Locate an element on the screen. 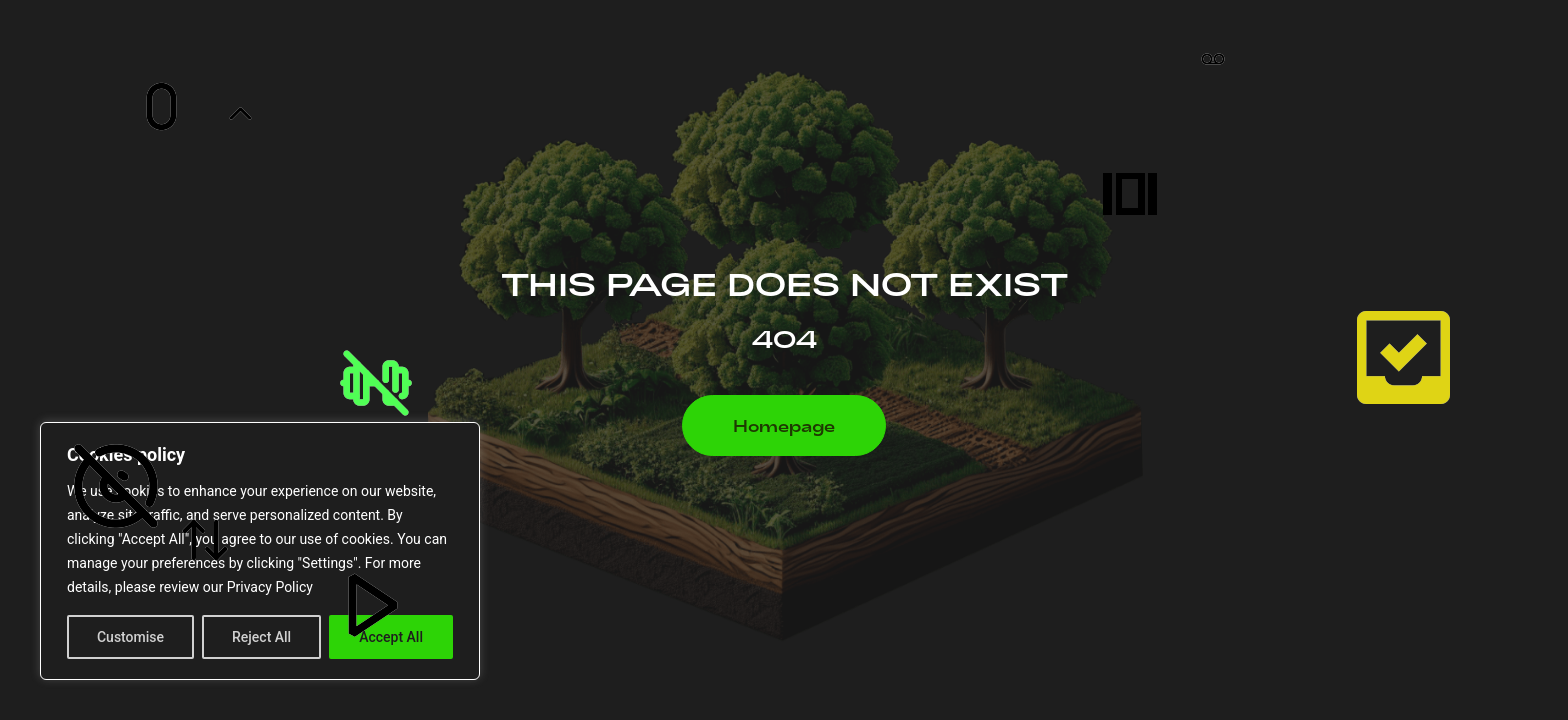 This screenshot has height=720, width=1568. mark all inbox messages as read is located at coordinates (1403, 357).